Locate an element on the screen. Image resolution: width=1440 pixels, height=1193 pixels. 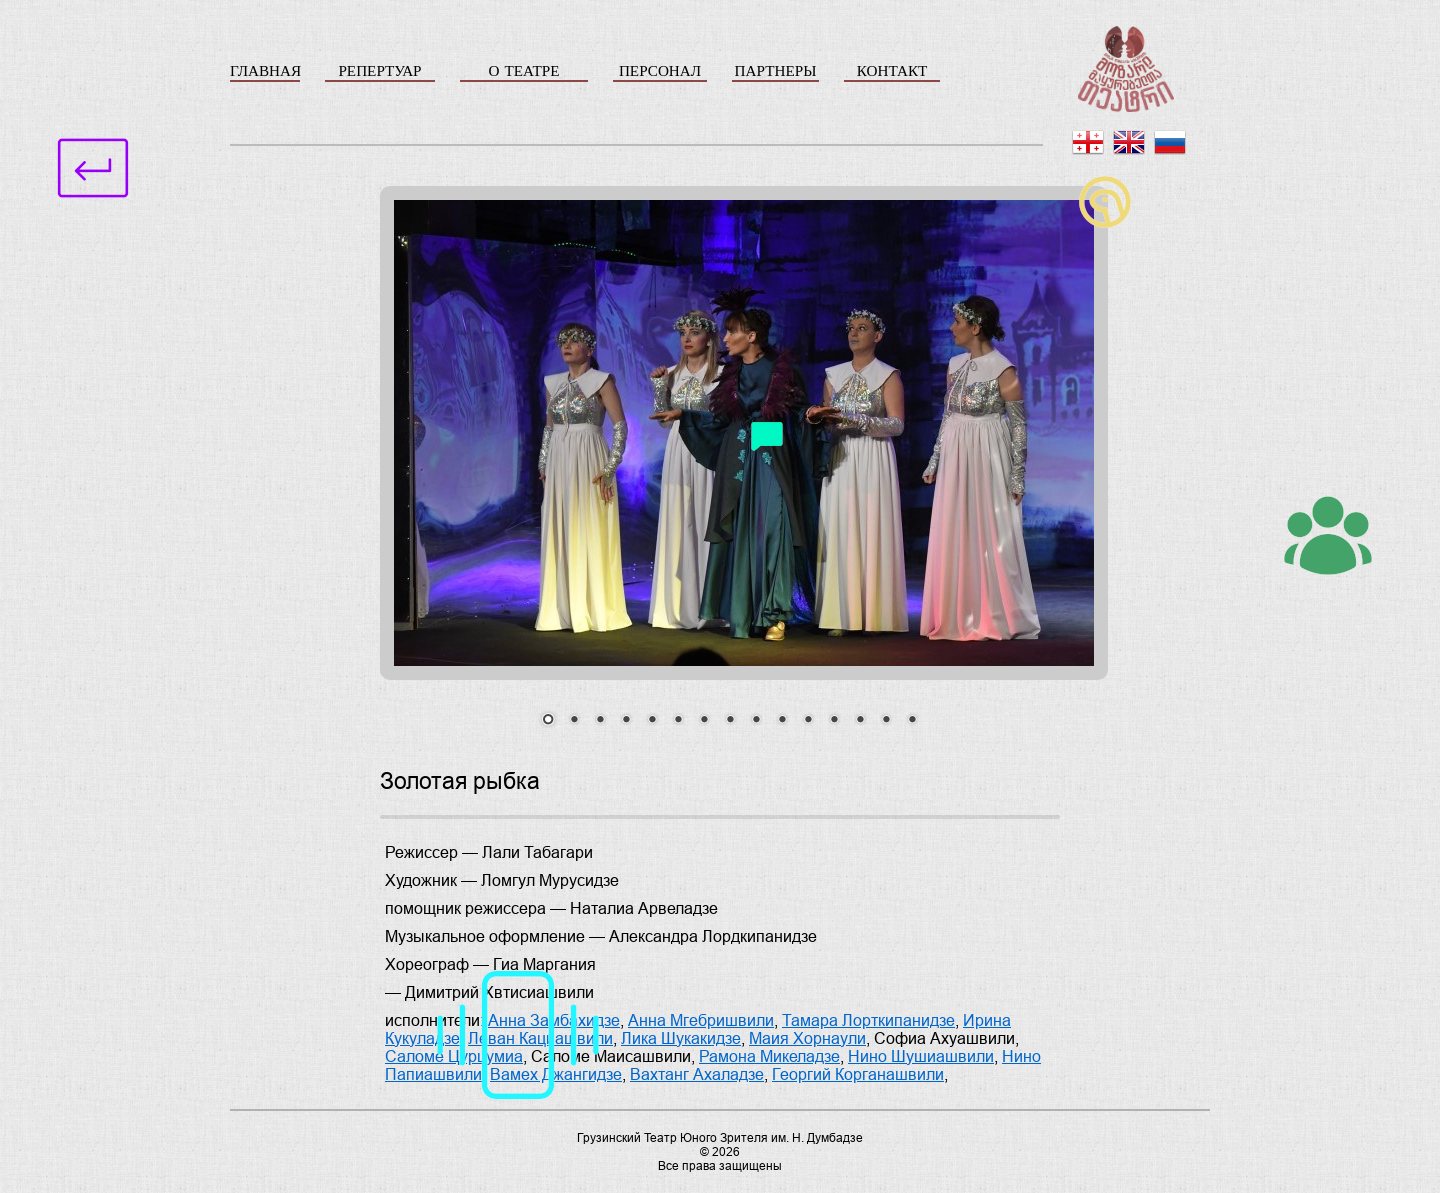
press enter or return key is located at coordinates (93, 168).